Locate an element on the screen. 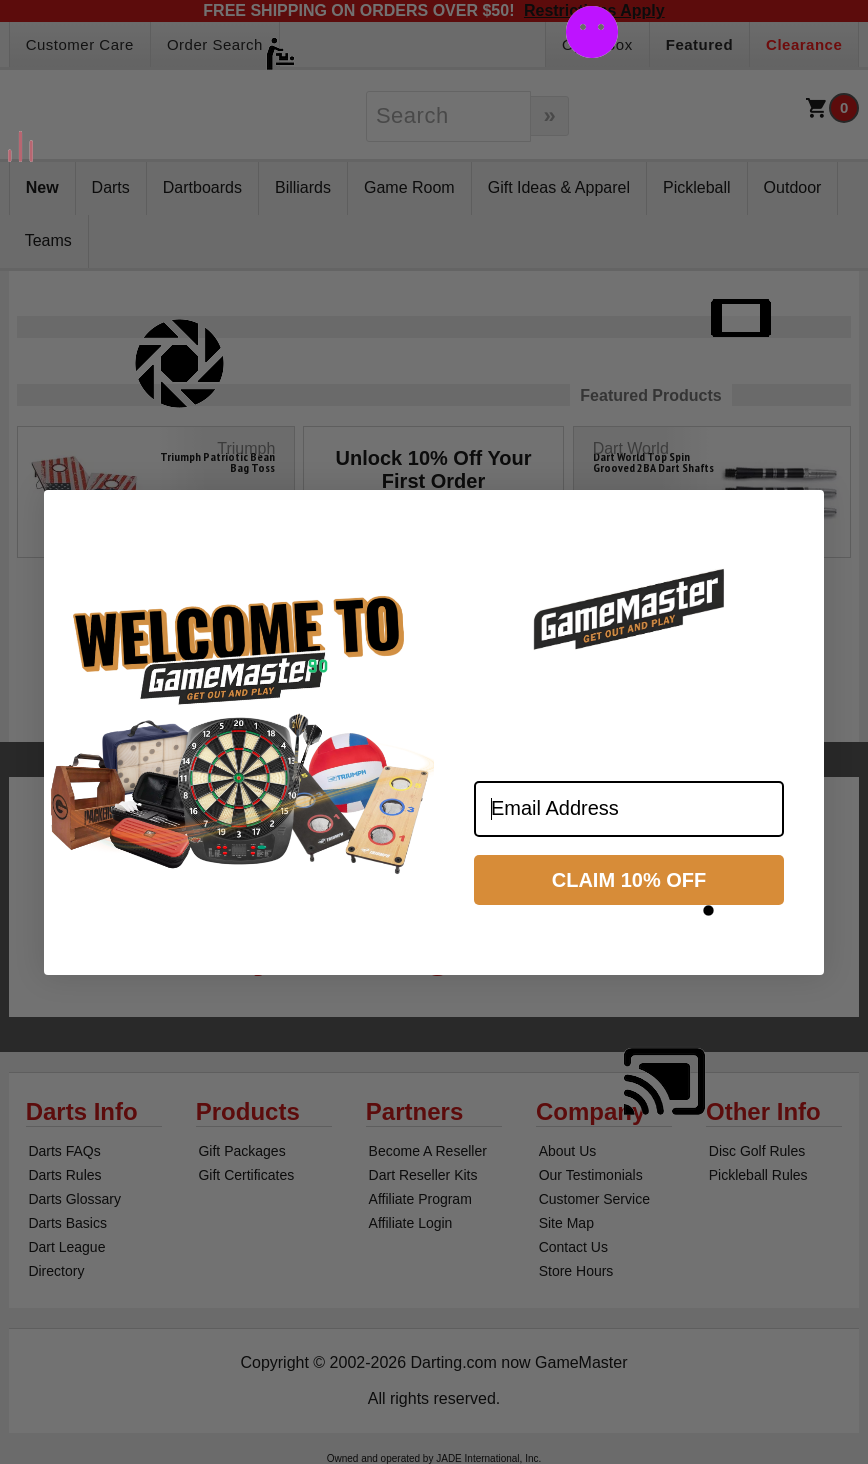  displays the number 90 as a badge or counter is located at coordinates (318, 666).